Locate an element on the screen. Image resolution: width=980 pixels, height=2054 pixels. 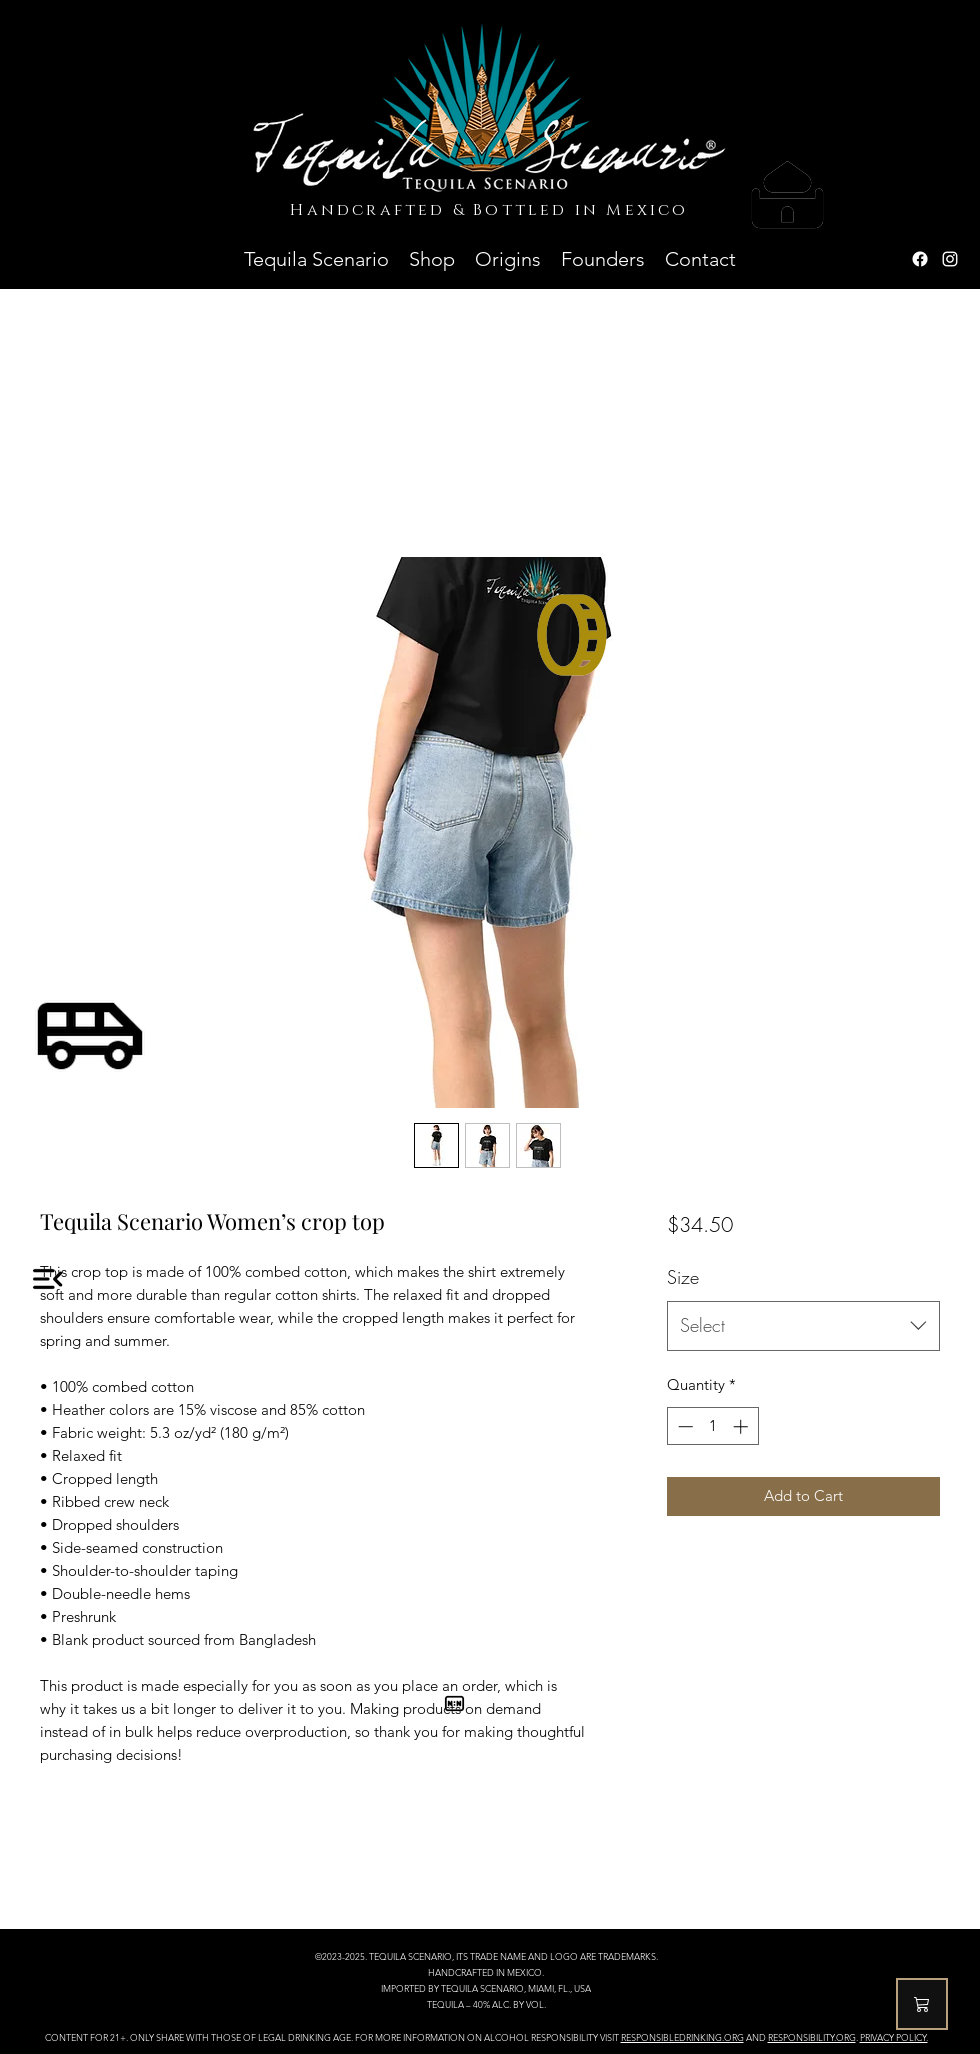
indicates a many-to-many database relationship is located at coordinates (454, 1703).